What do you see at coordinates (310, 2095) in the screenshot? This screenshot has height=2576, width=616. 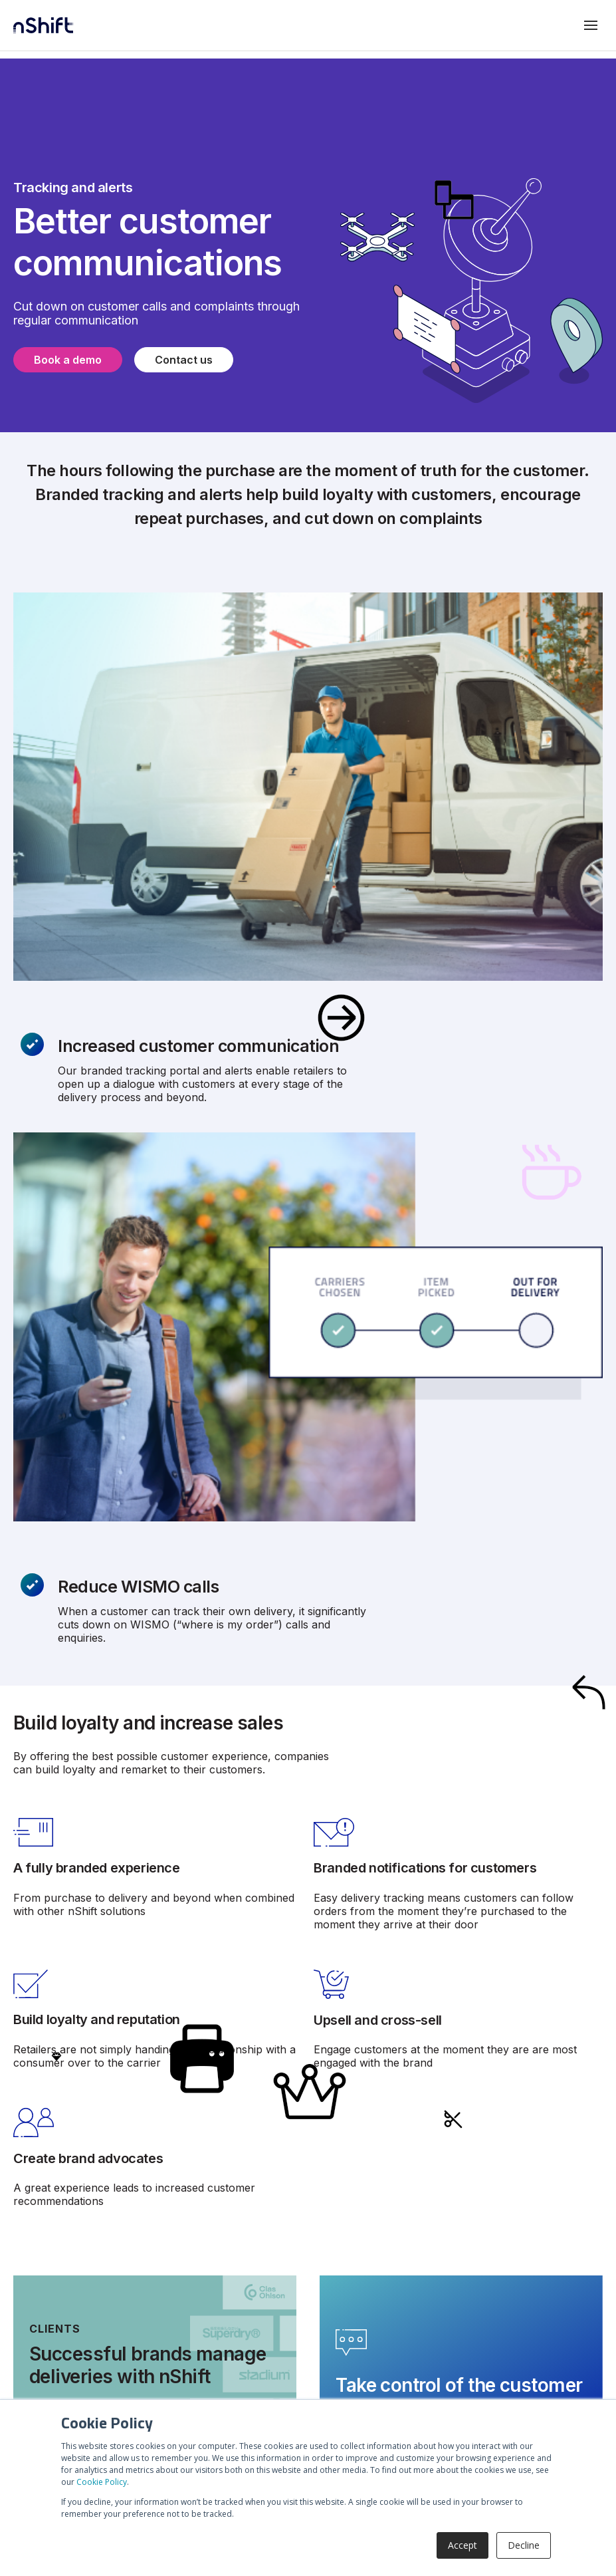 I see `indicates premium or VIP membership status` at bounding box center [310, 2095].